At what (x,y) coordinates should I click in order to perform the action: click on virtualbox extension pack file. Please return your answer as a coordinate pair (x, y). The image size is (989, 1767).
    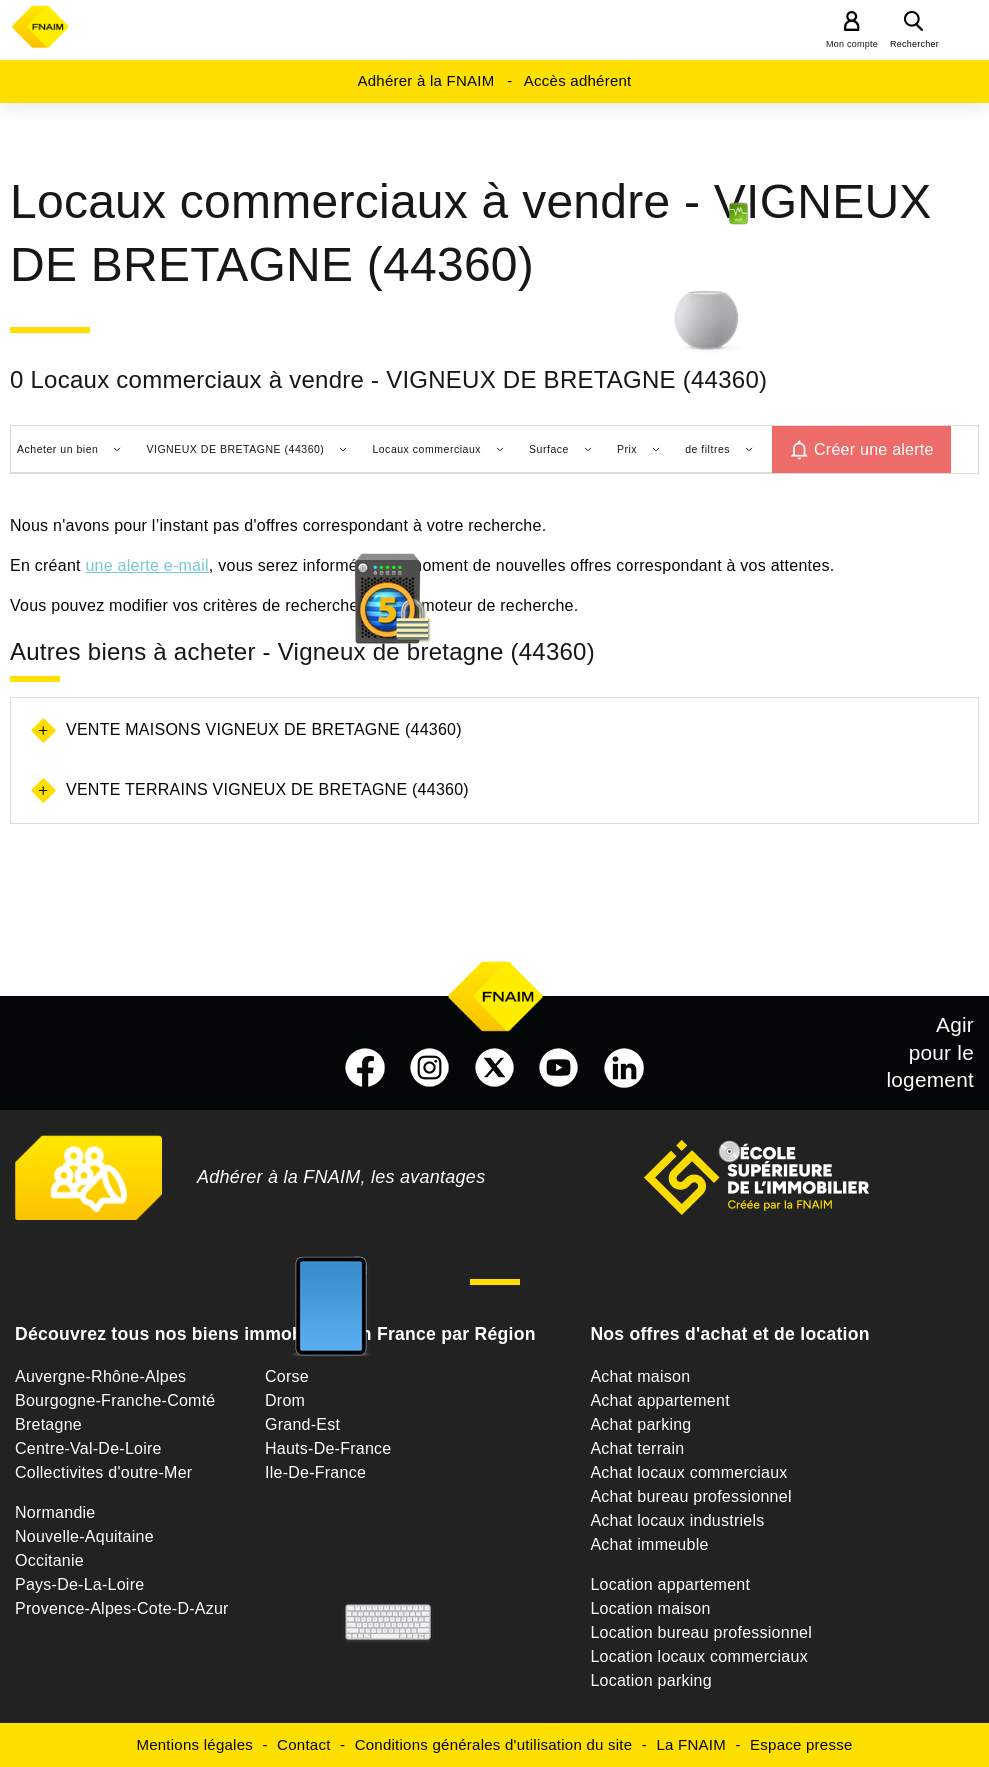
    Looking at the image, I should click on (738, 213).